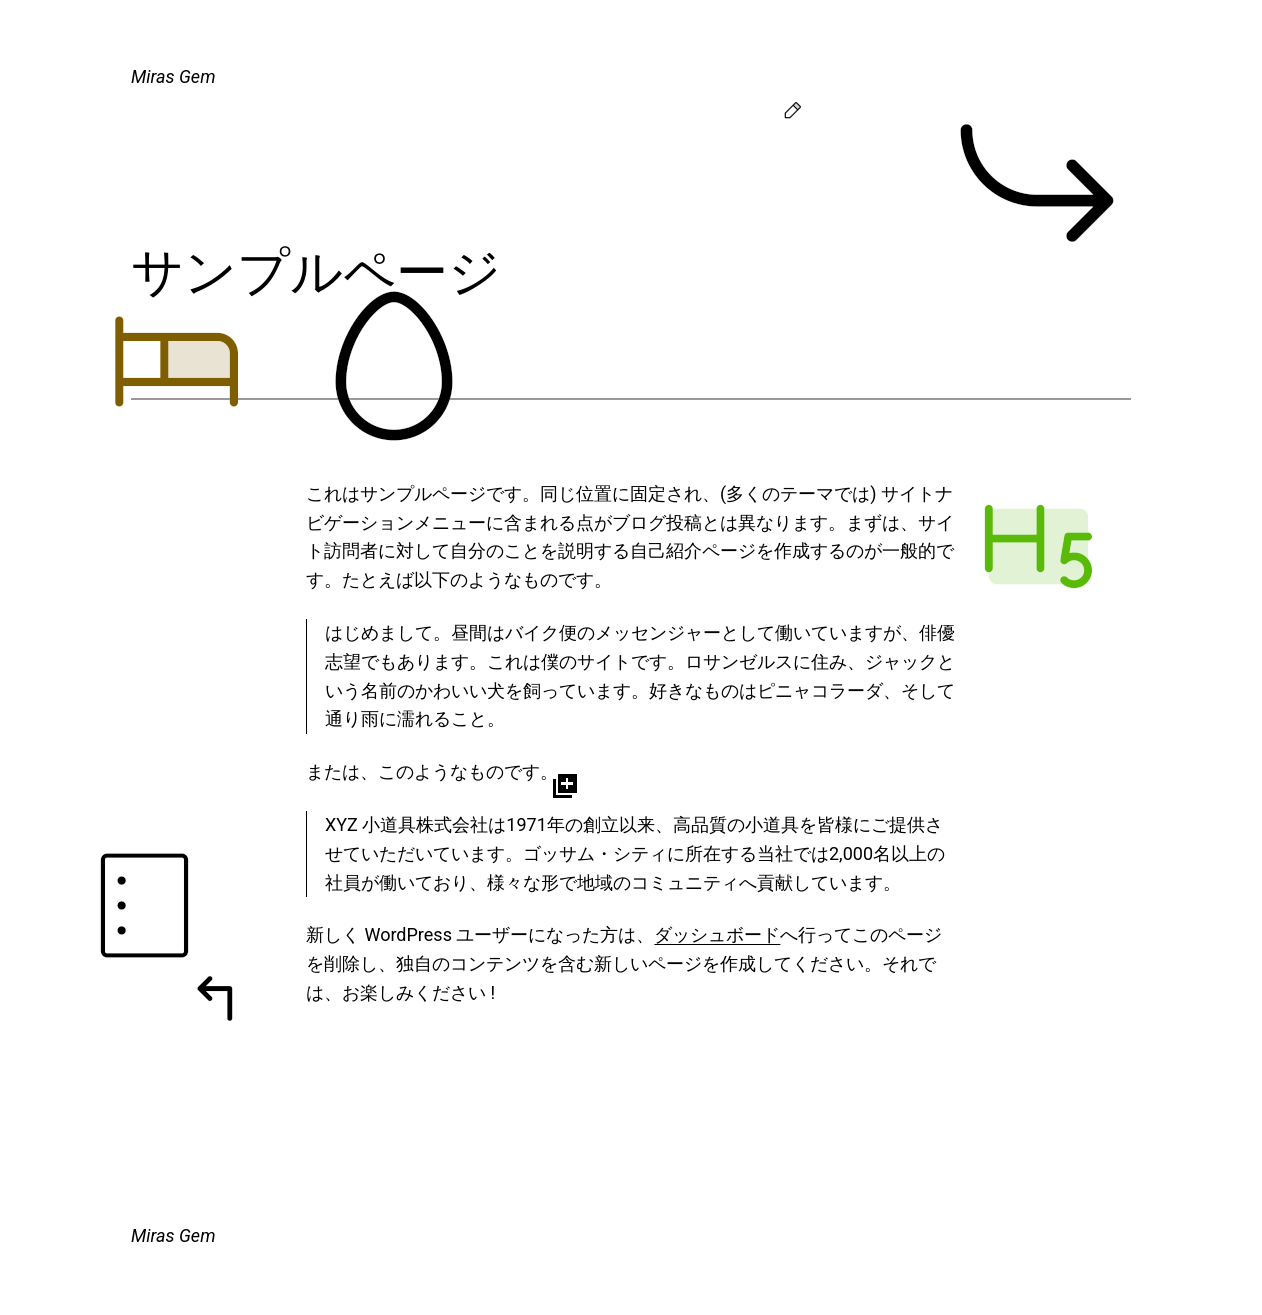  I want to click on reply to a message, so click(1037, 183).